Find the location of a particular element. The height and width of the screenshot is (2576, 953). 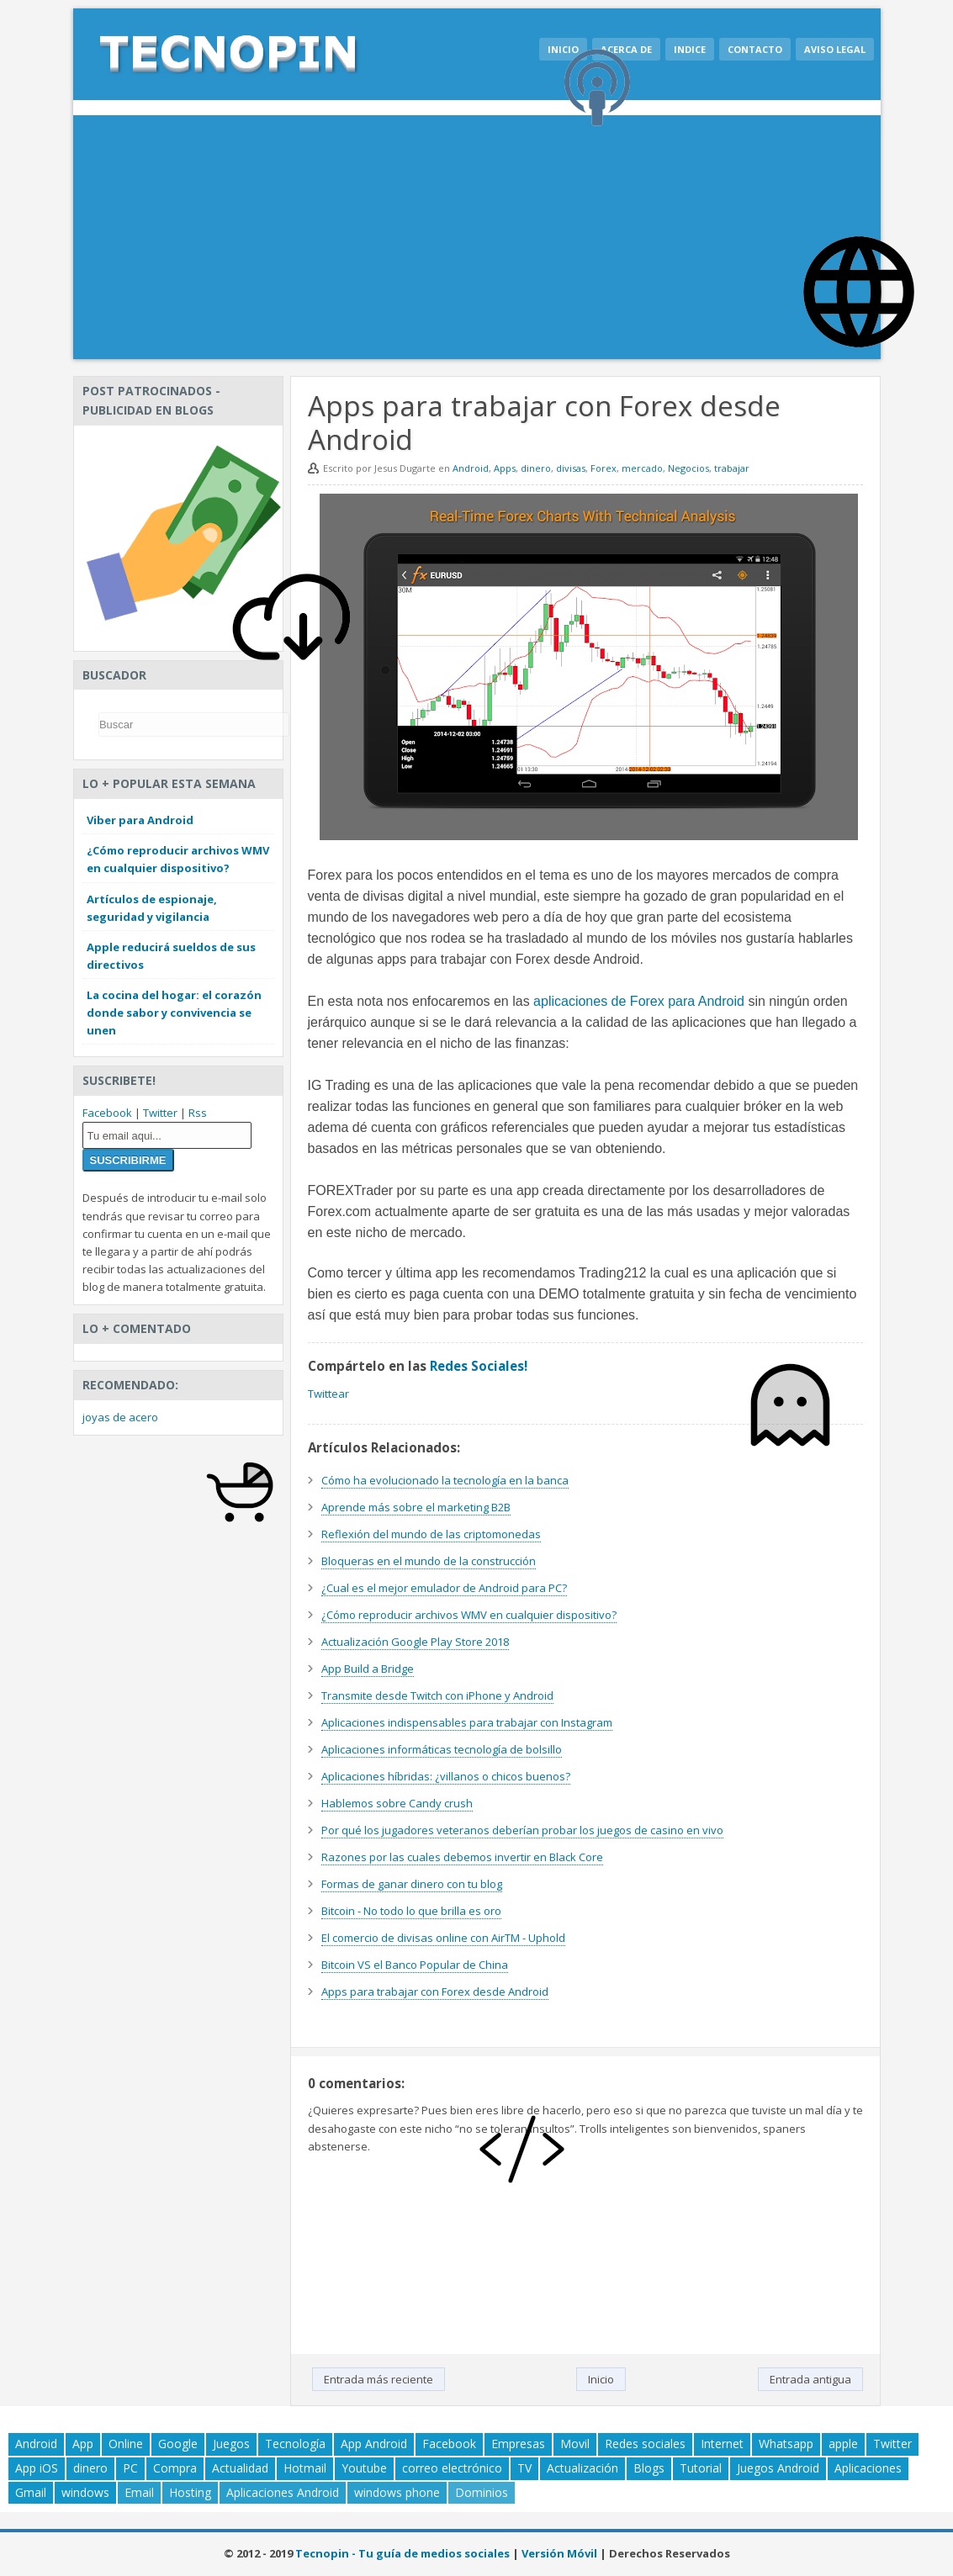

switch to global or worldwide view is located at coordinates (859, 292).